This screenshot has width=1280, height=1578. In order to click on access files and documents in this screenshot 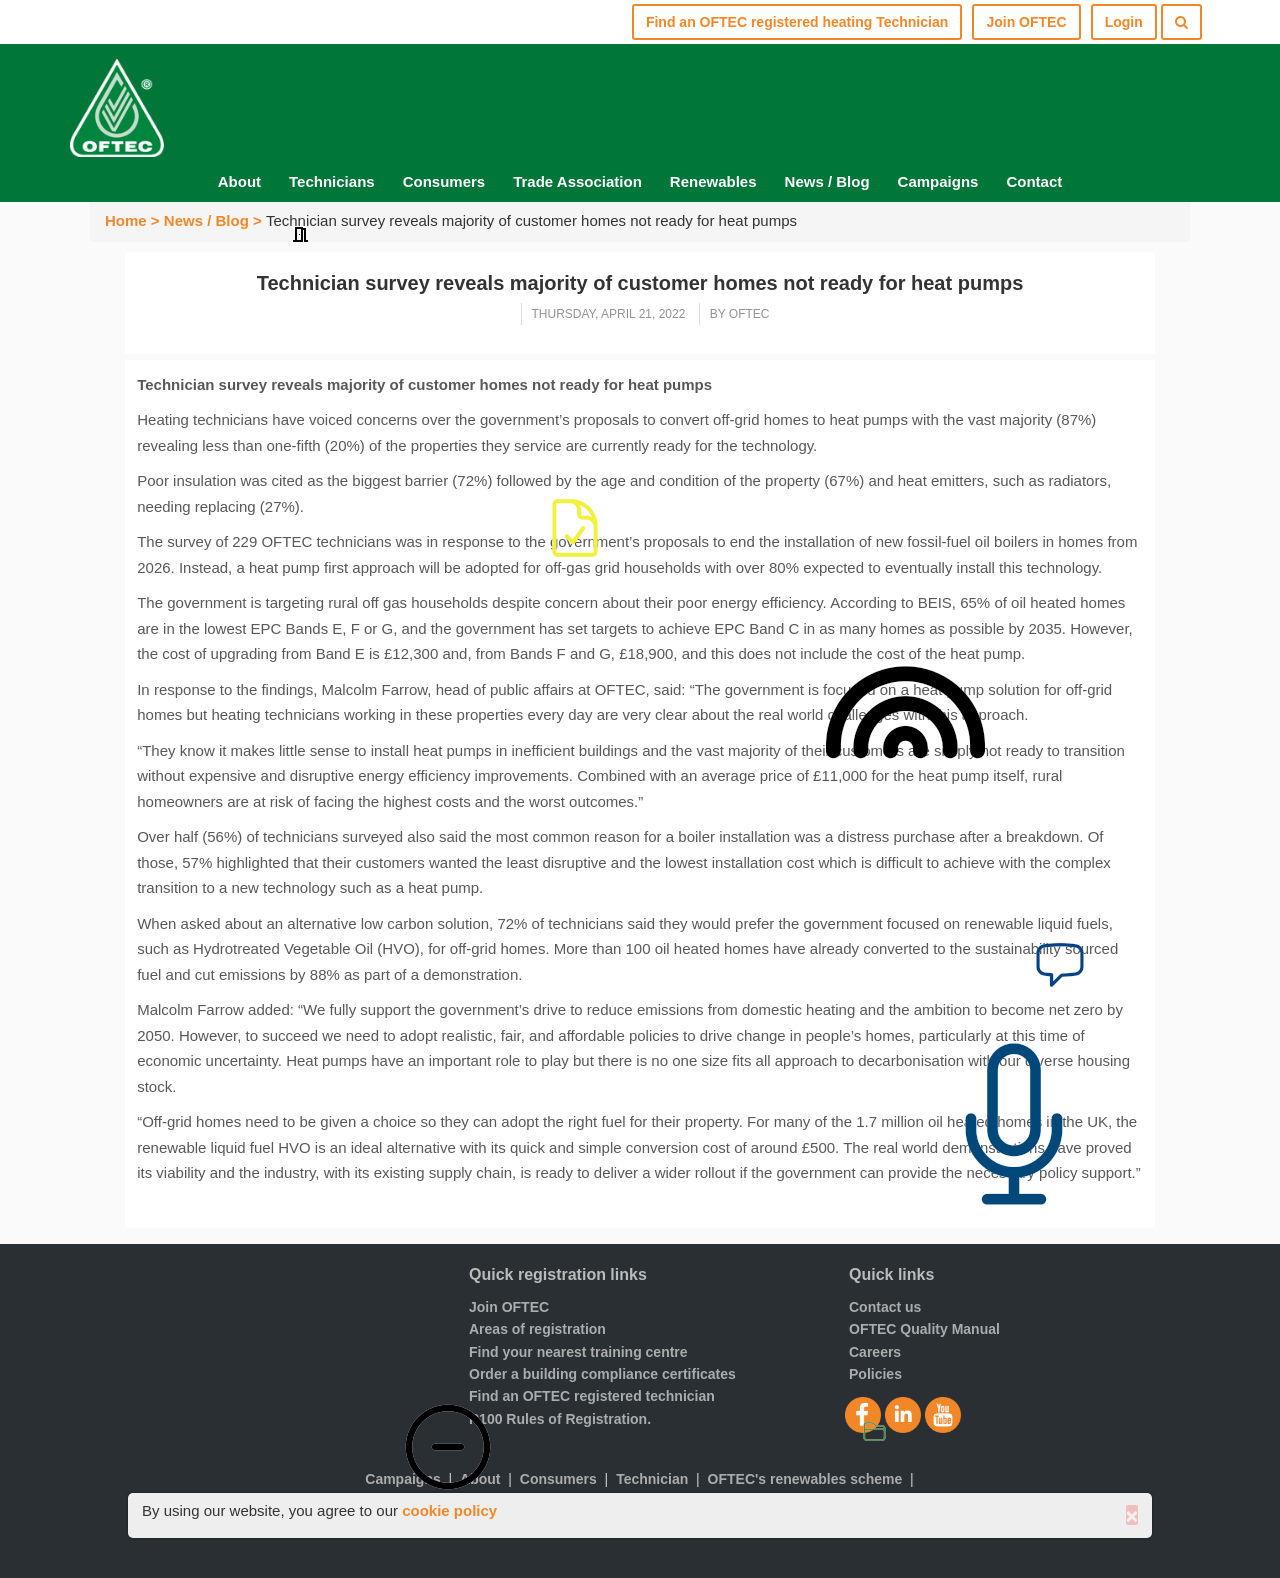, I will do `click(874, 1431)`.